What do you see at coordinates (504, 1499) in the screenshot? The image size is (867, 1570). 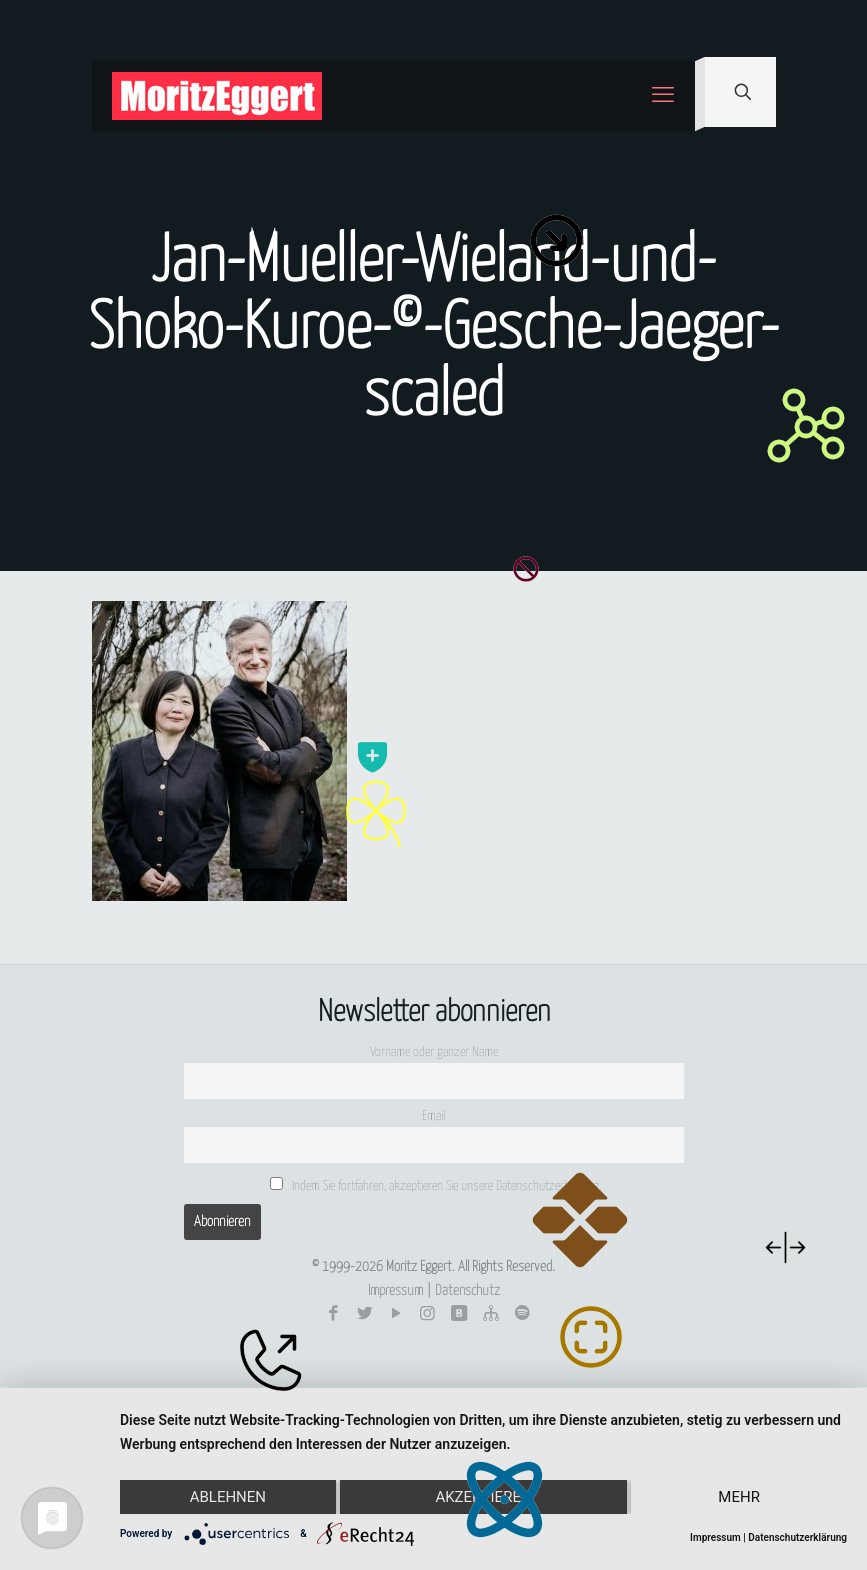 I see `access science or chemistry tools` at bounding box center [504, 1499].